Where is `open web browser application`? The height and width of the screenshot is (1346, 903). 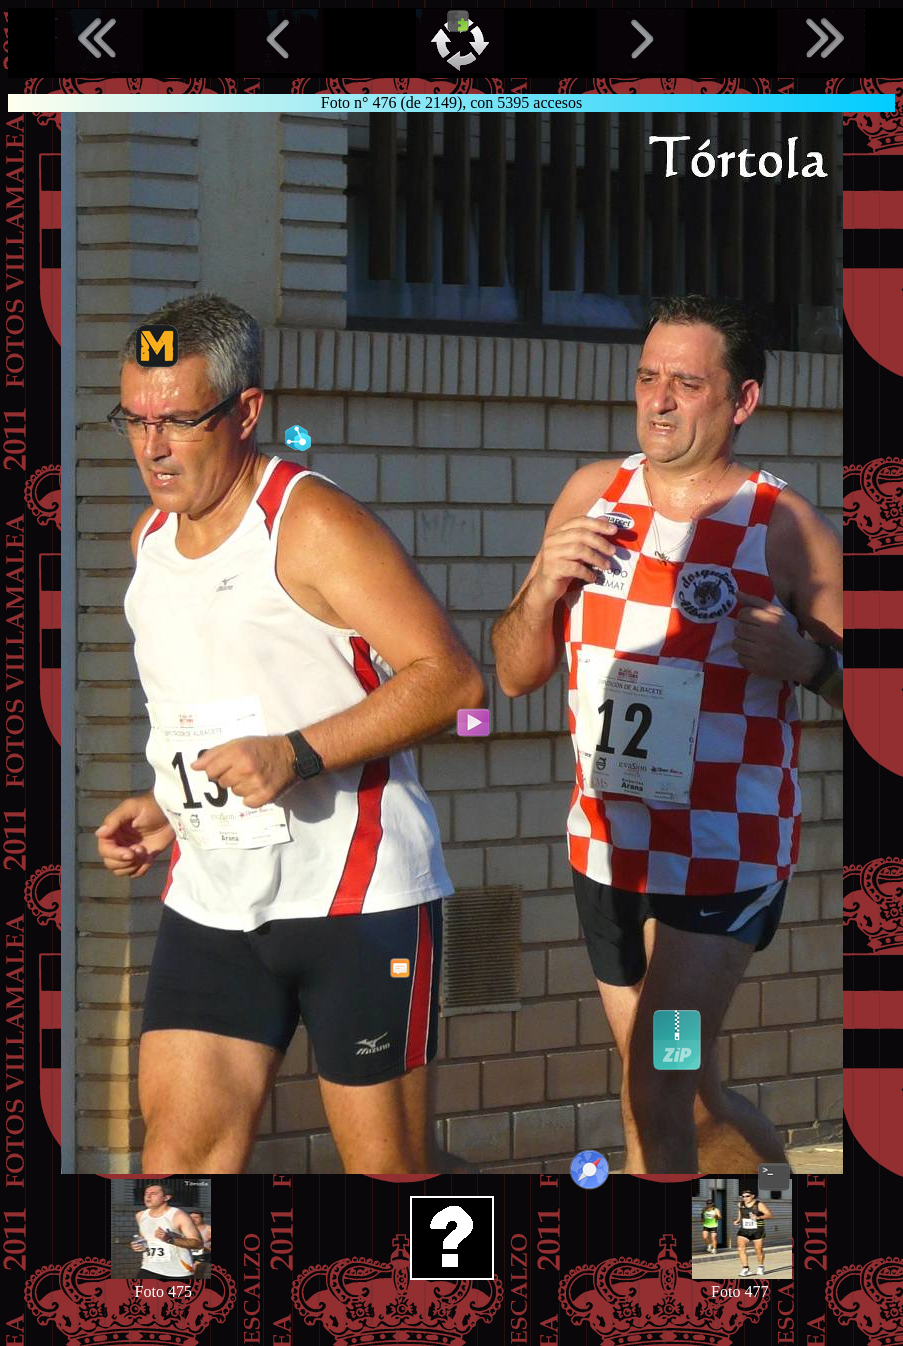 open web browser application is located at coordinates (589, 1169).